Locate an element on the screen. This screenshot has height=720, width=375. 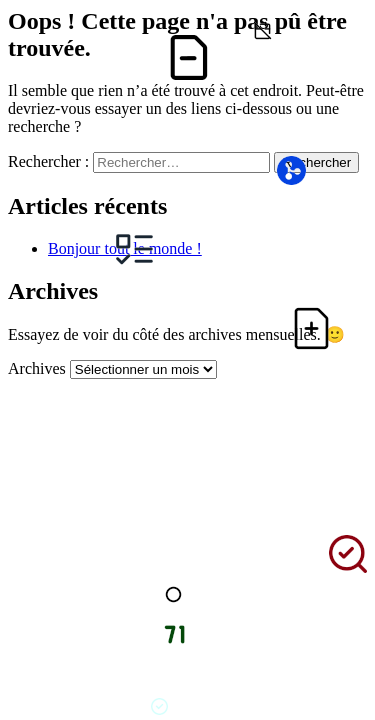
indicates a file has been removed or deleted is located at coordinates (187, 57).